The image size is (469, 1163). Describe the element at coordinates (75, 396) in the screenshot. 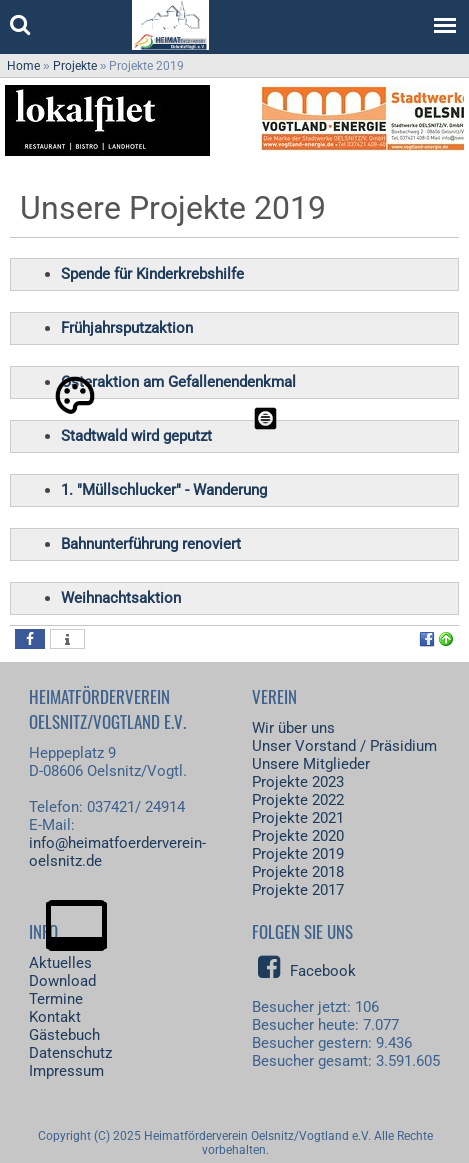

I see `access color or theme settings` at that location.